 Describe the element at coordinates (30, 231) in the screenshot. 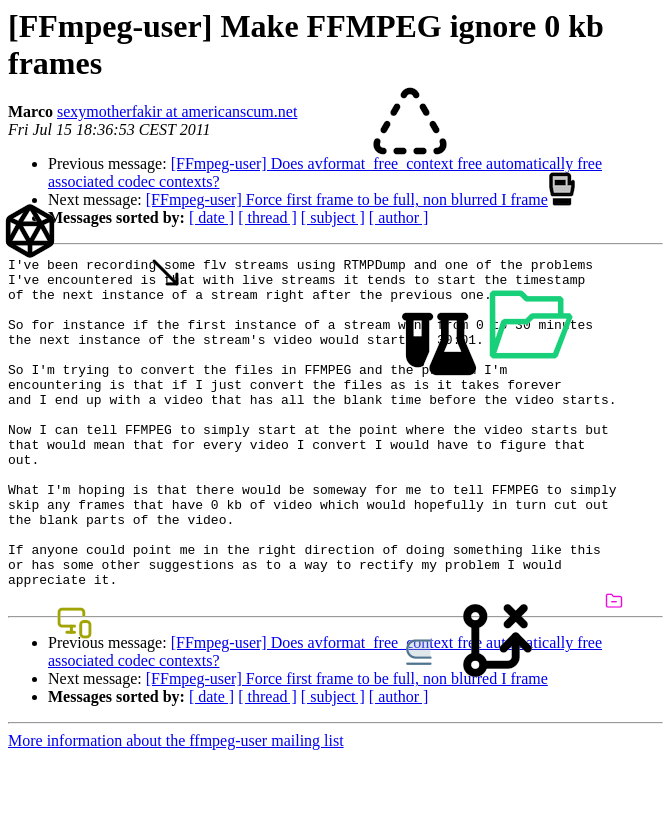

I see `view 3D model or object` at that location.